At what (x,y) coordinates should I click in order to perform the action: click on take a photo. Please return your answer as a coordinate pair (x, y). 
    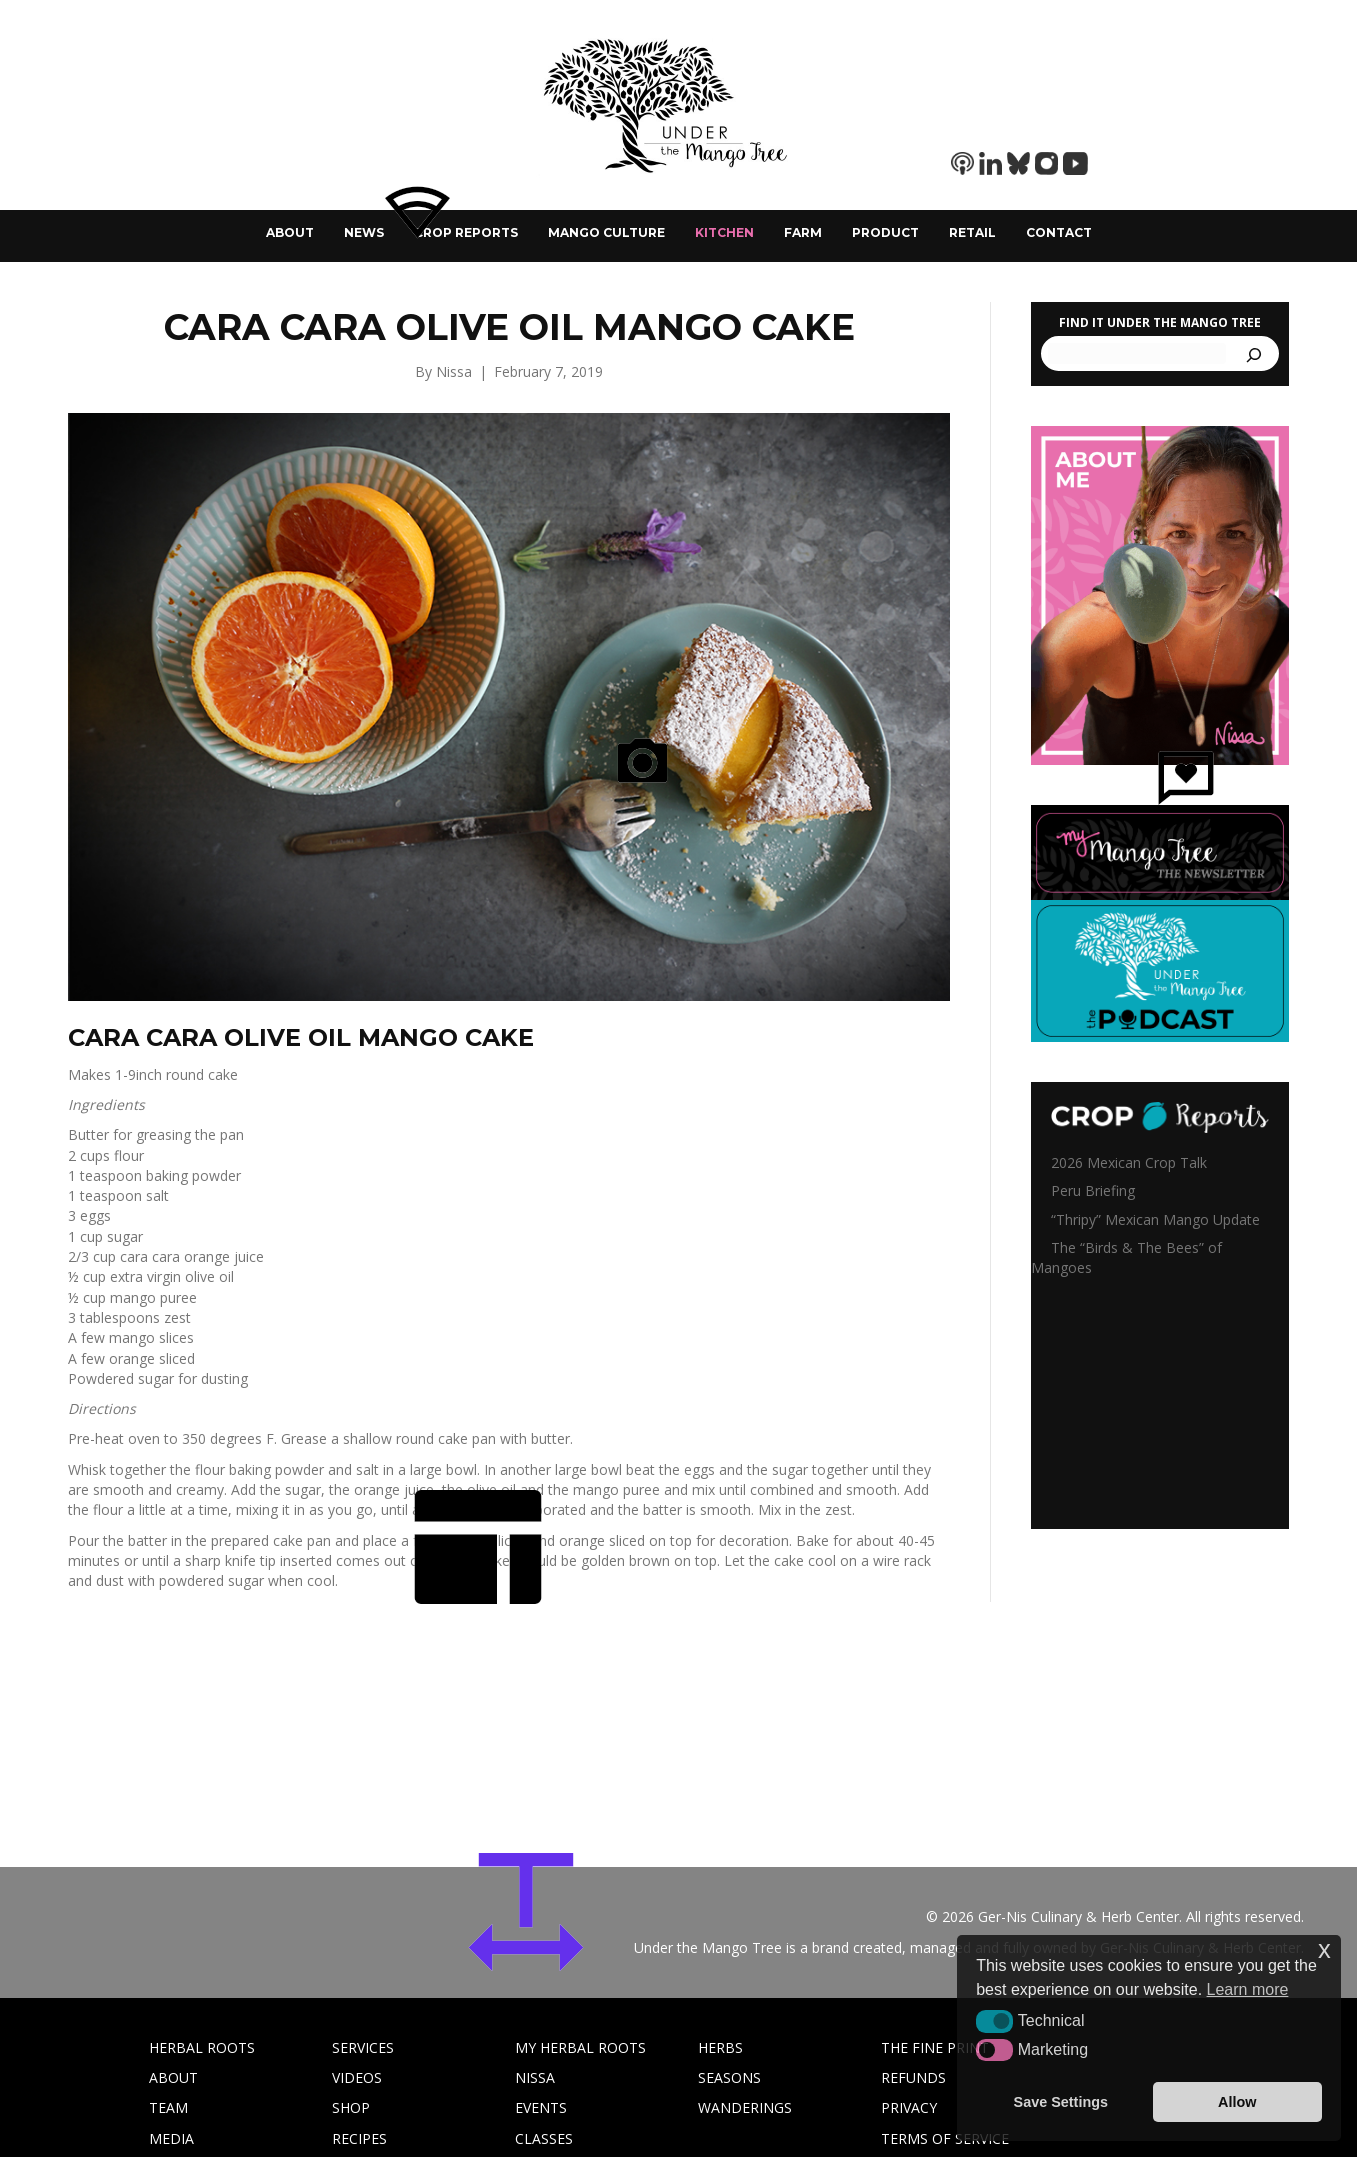
    Looking at the image, I should click on (642, 760).